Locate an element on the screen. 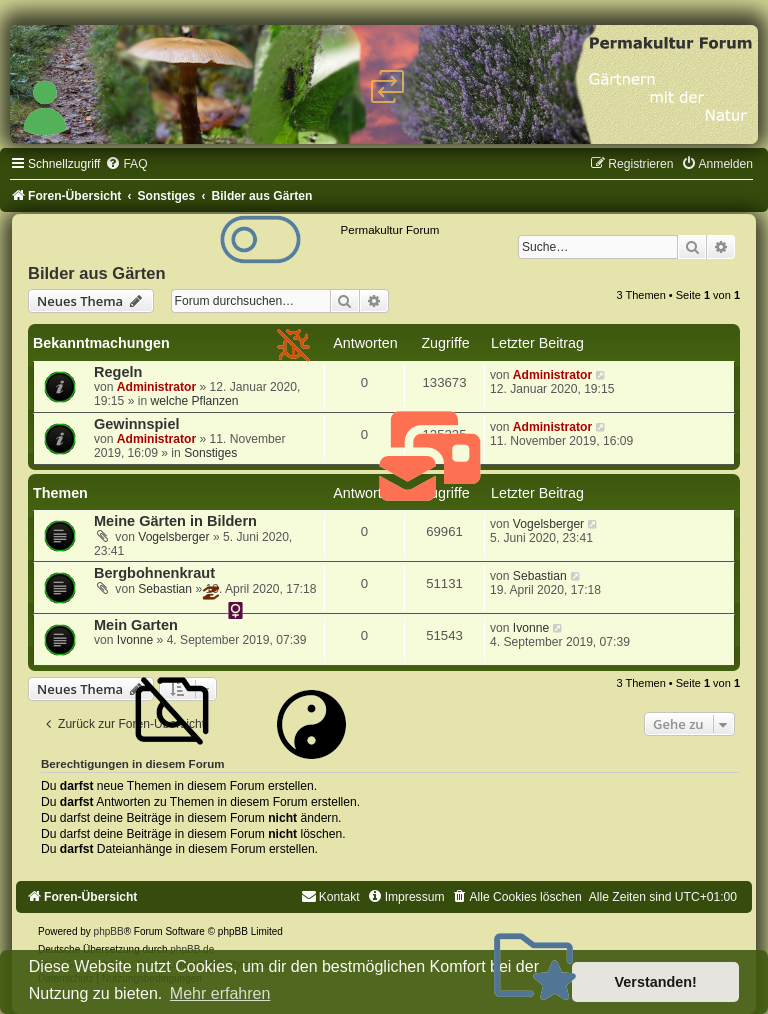 The image size is (768, 1014). access balance or wellness settings is located at coordinates (311, 724).